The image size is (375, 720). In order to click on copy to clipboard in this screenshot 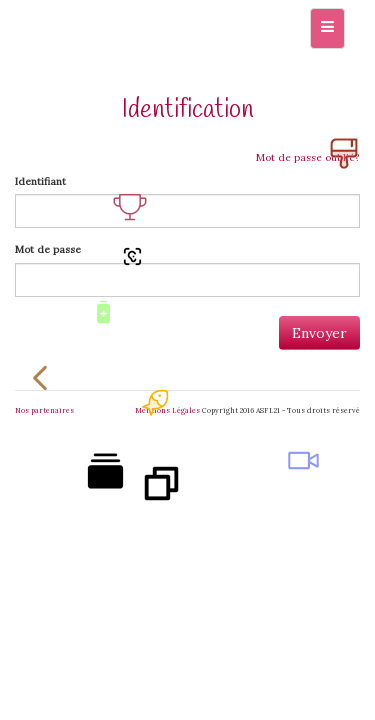, I will do `click(161, 483)`.